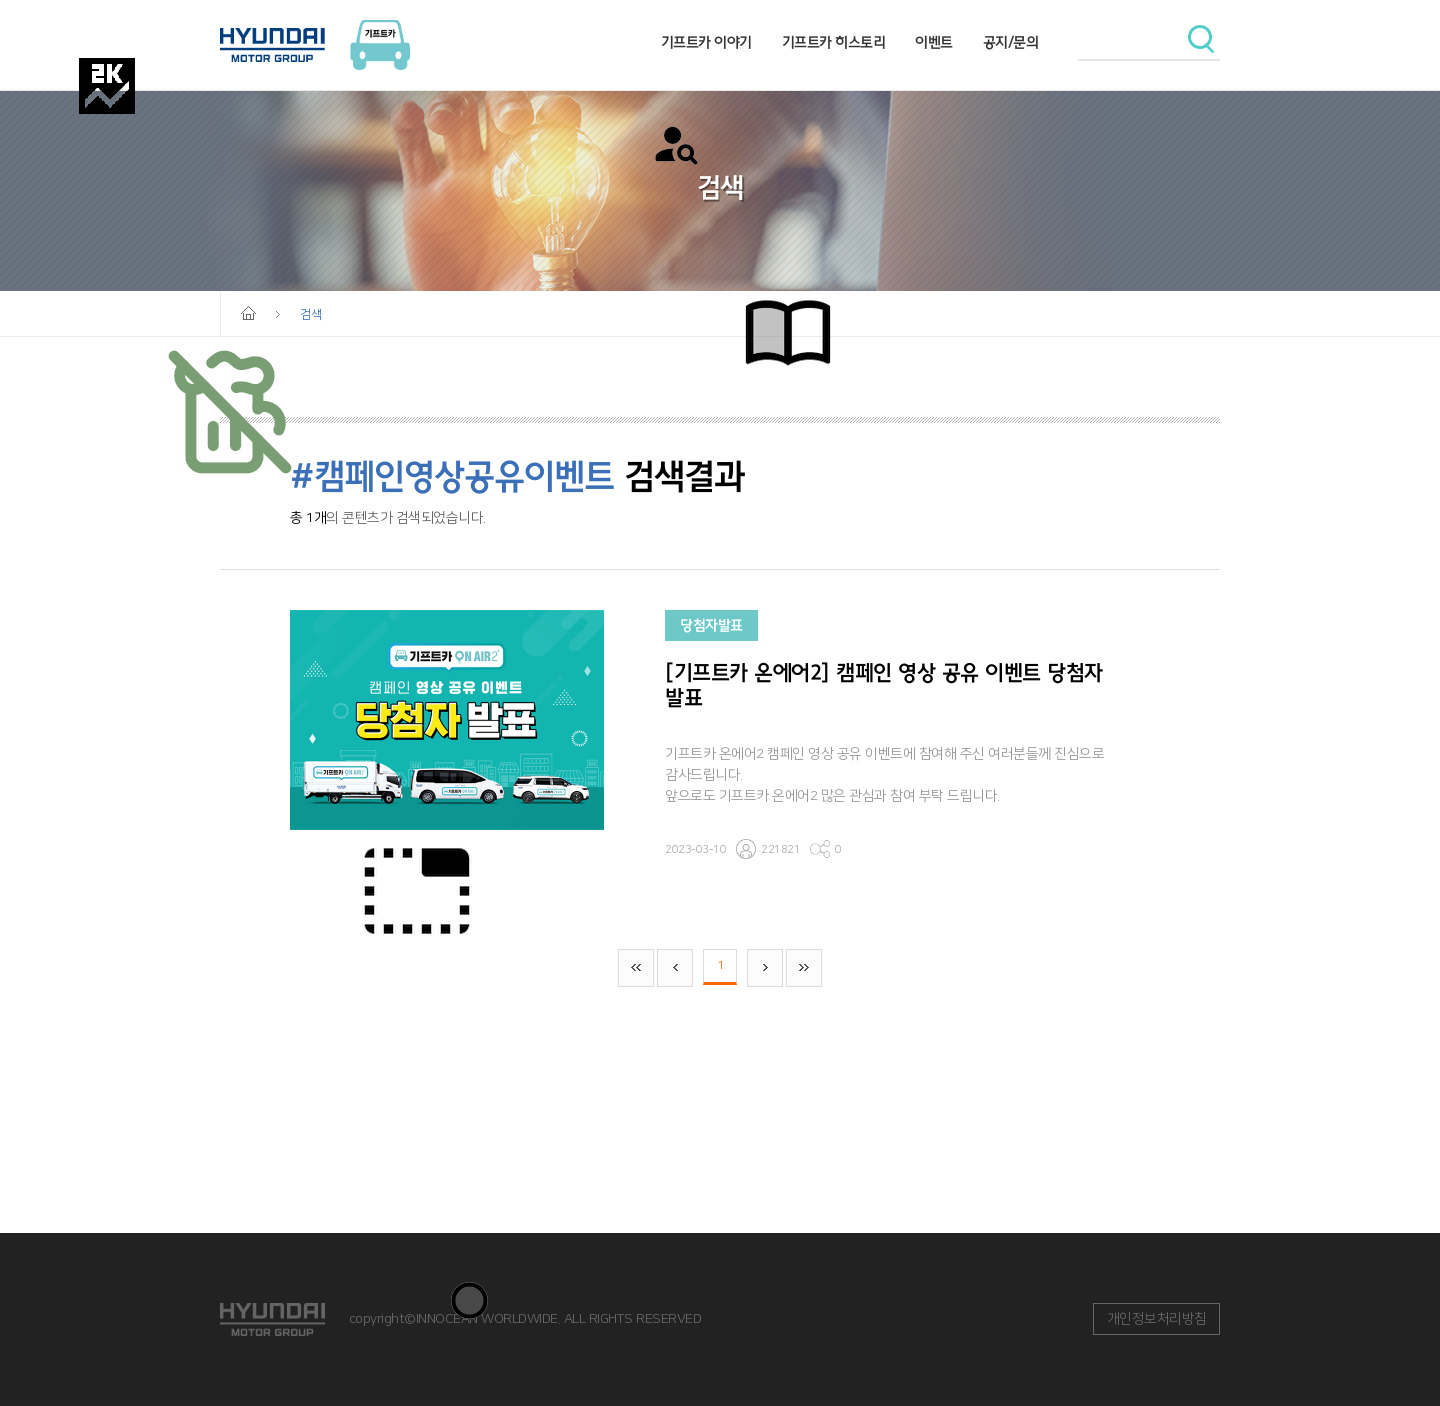 This screenshot has width=1440, height=1406. What do you see at coordinates (107, 86) in the screenshot?
I see `view score or performance metrics` at bounding box center [107, 86].